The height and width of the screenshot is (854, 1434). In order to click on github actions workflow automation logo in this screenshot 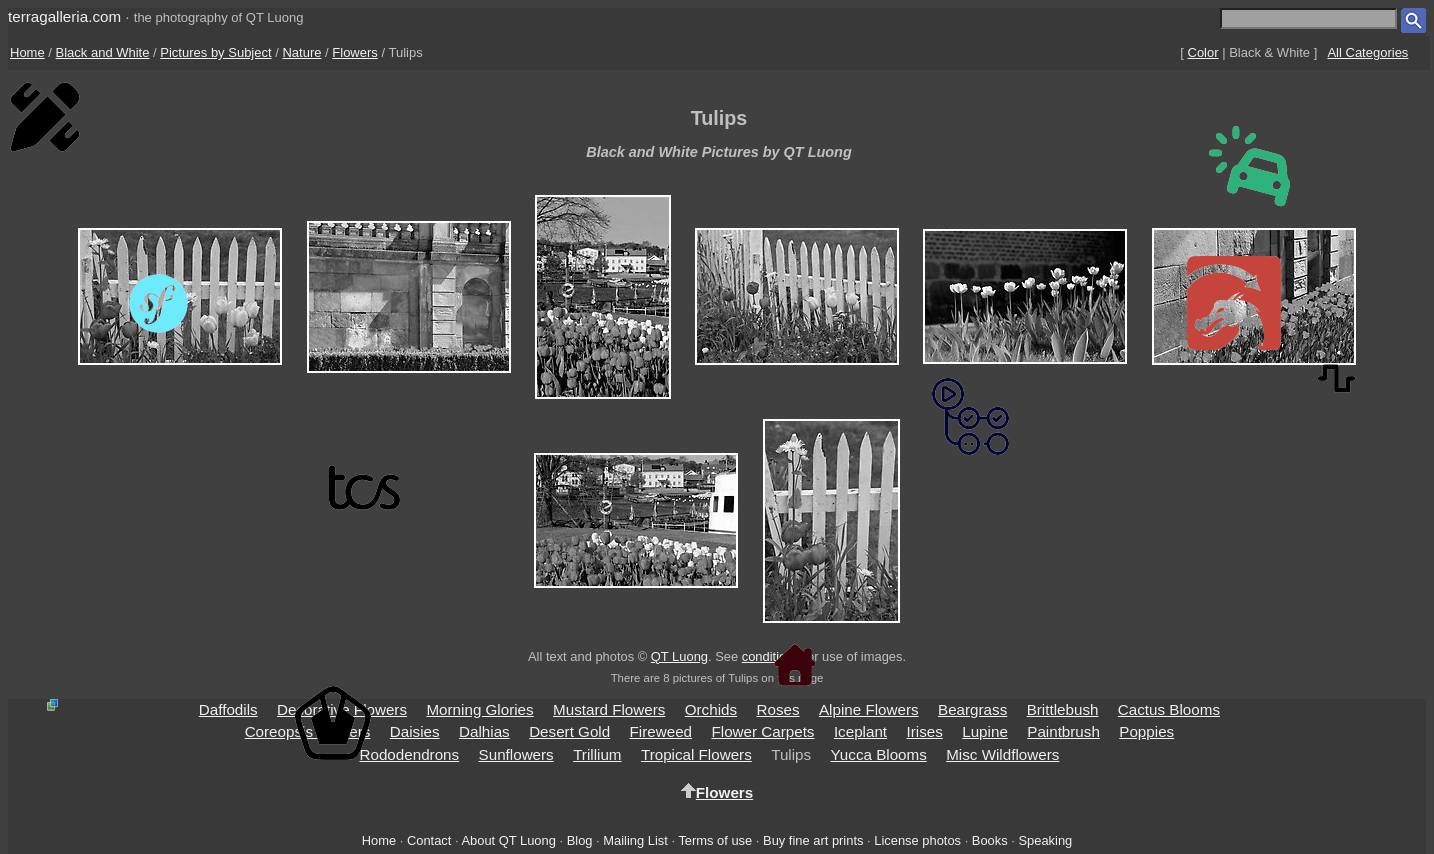, I will do `click(970, 416)`.